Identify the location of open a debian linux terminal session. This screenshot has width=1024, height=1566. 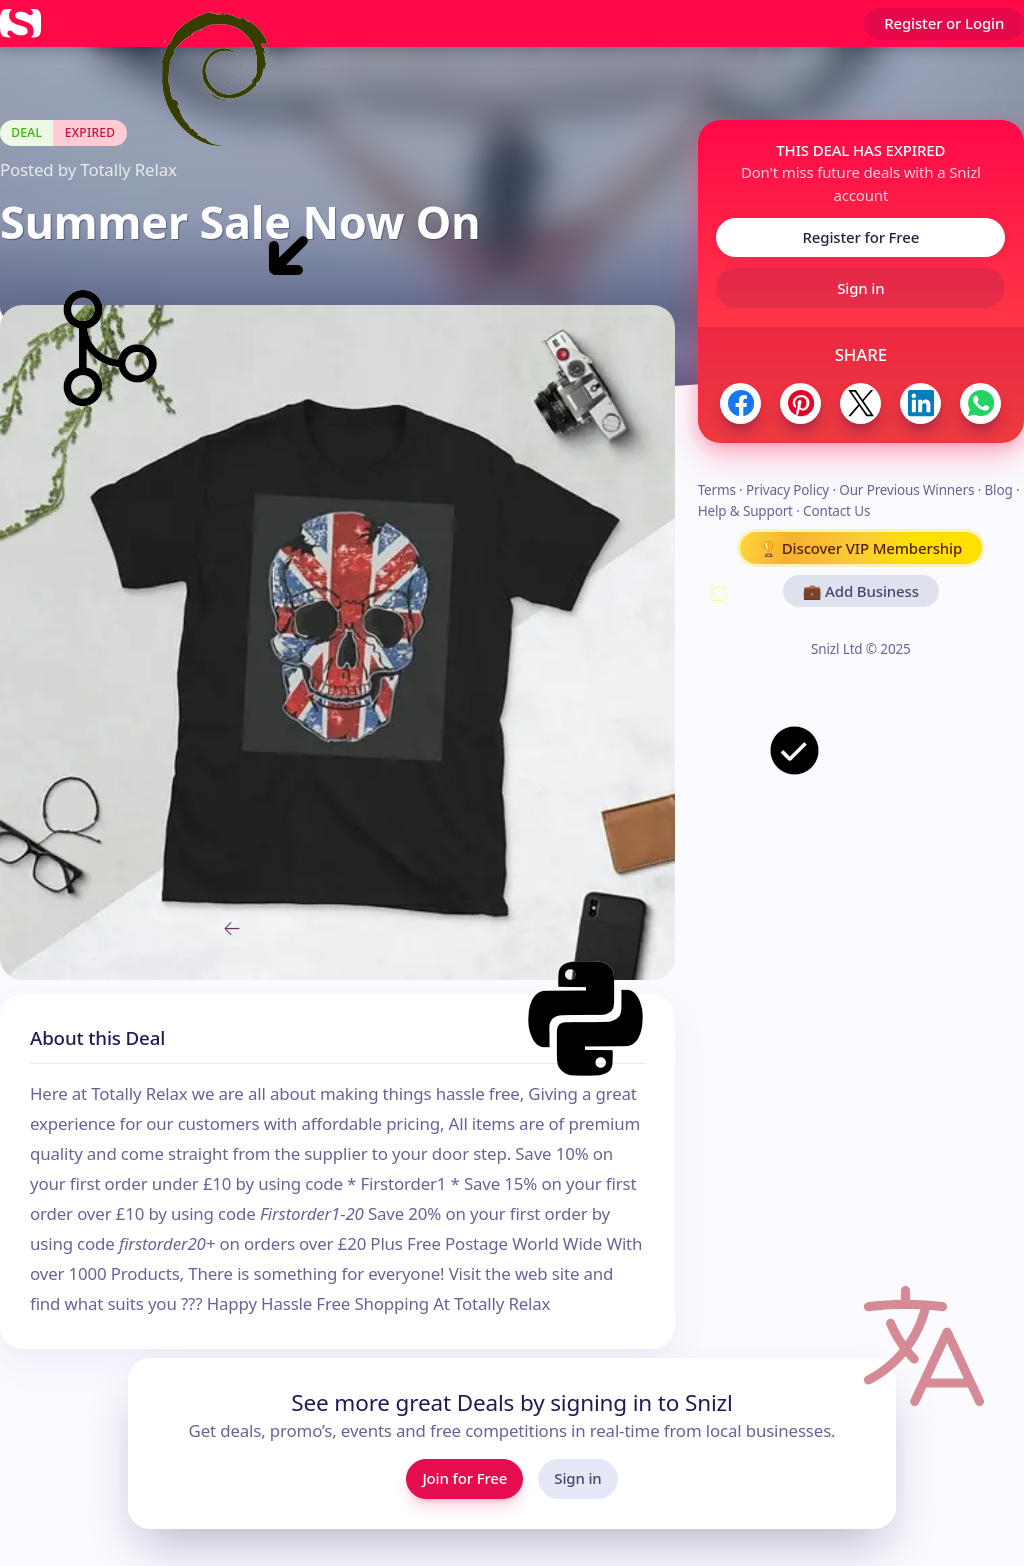
(228, 78).